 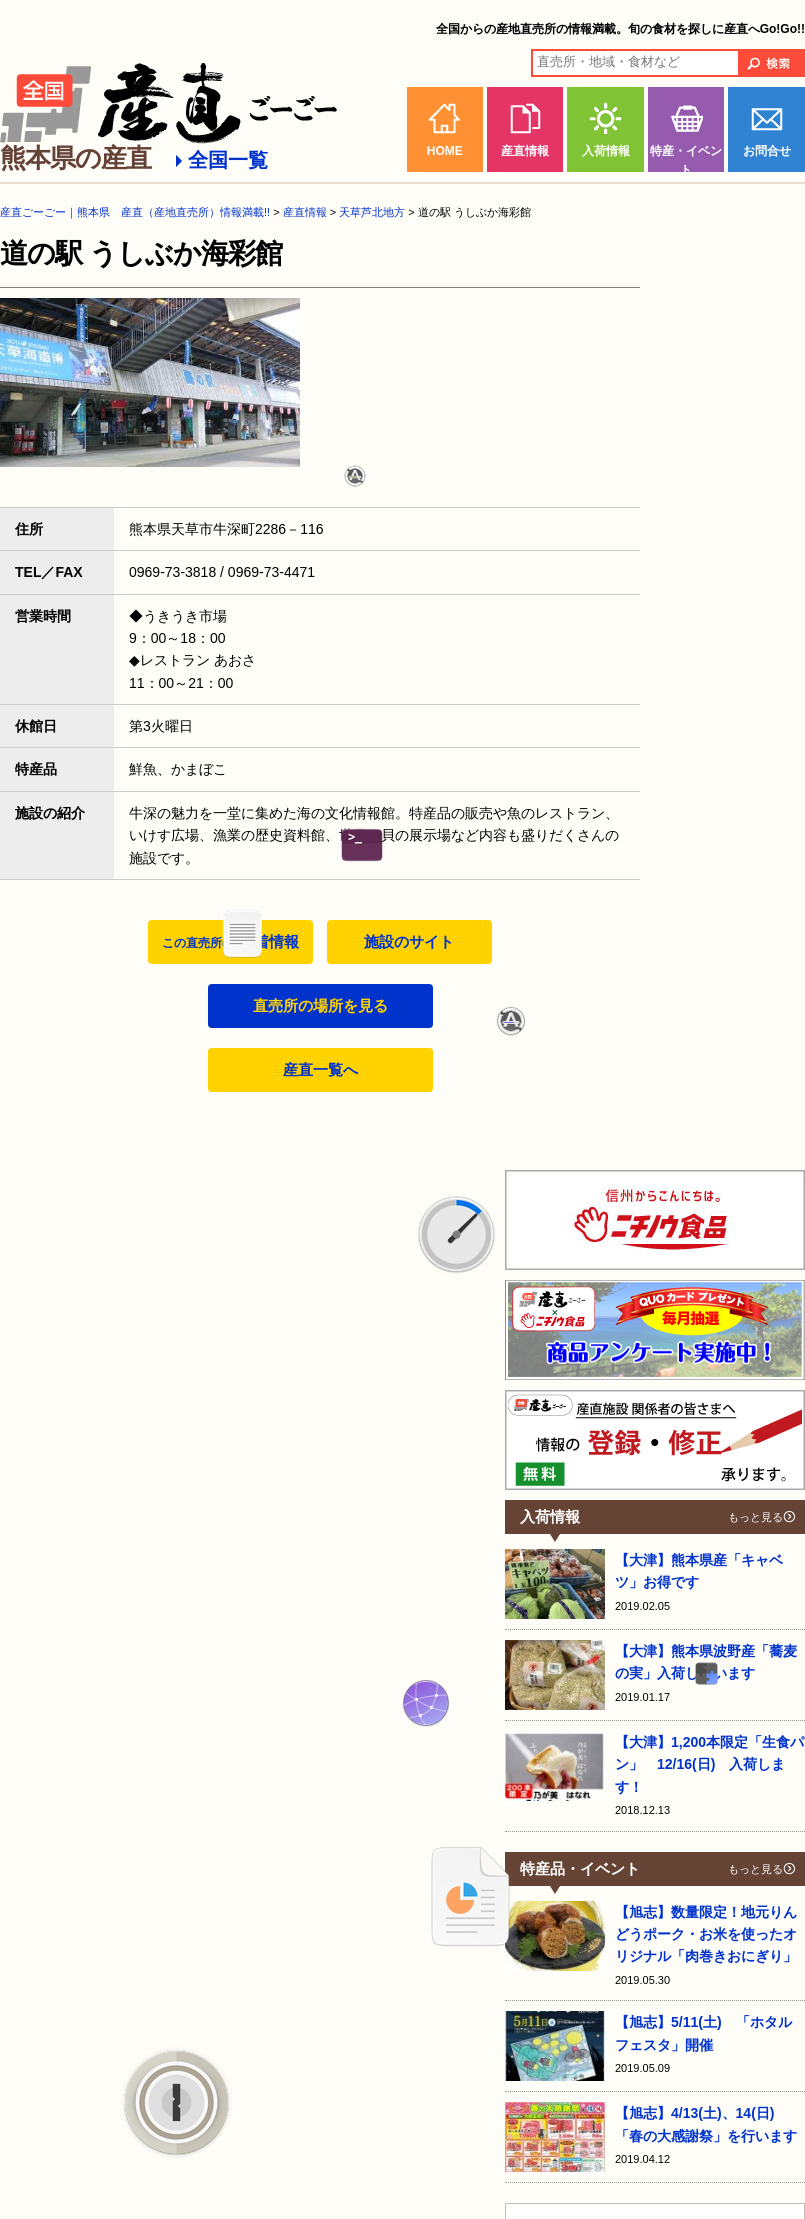 What do you see at coordinates (362, 845) in the screenshot?
I see `open terminal application` at bounding box center [362, 845].